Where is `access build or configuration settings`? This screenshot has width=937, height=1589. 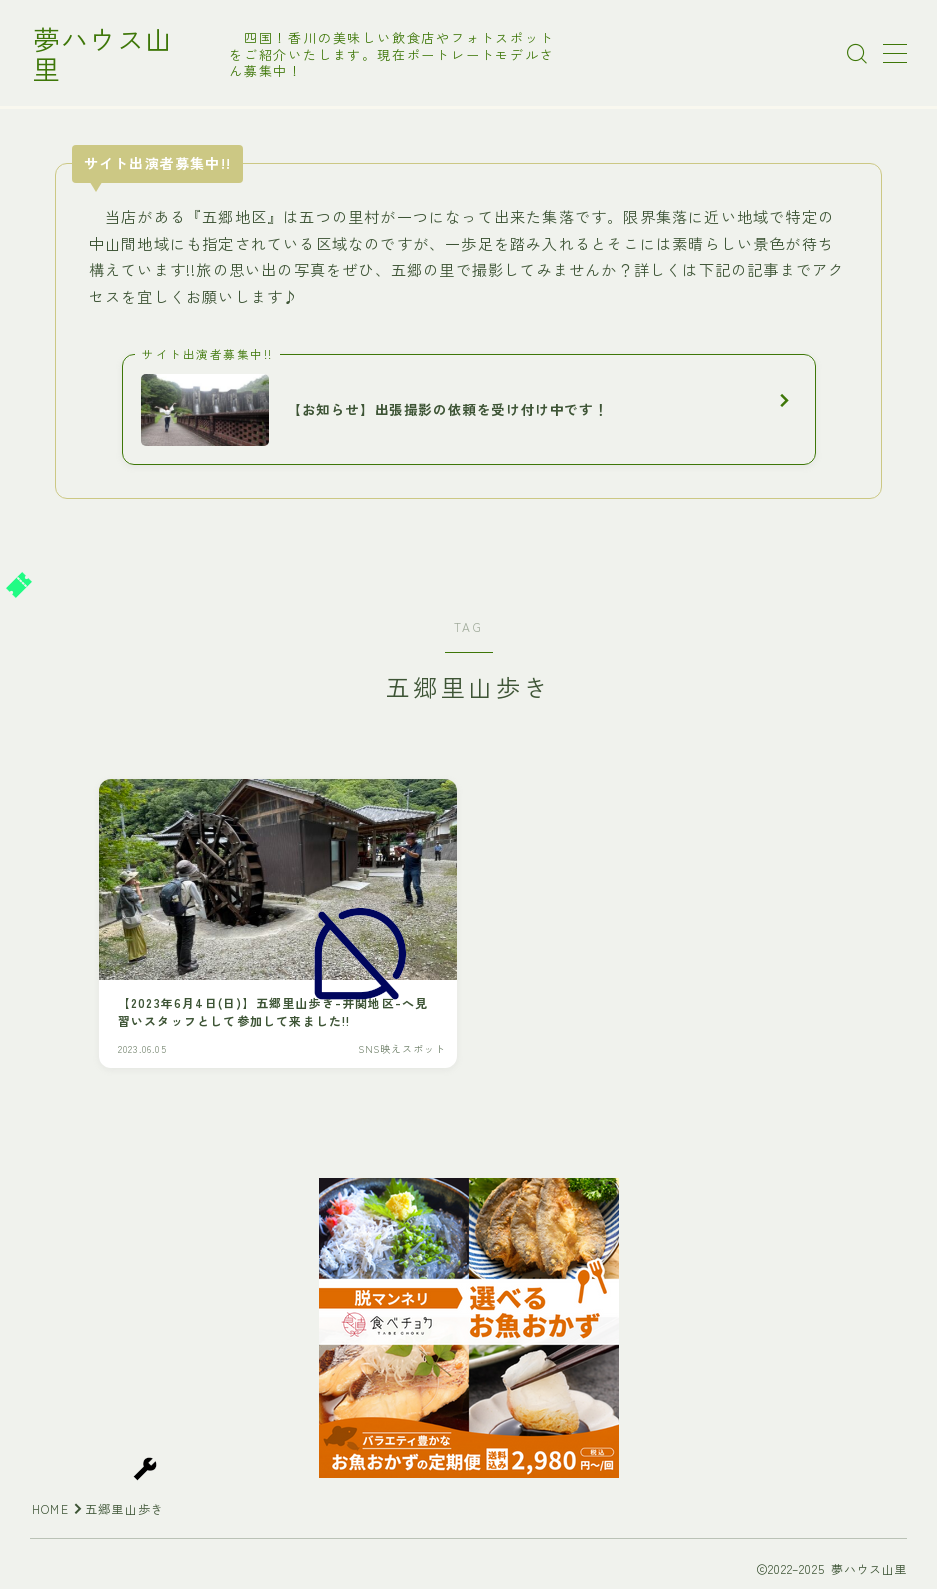 access build or configuration settings is located at coordinates (145, 1469).